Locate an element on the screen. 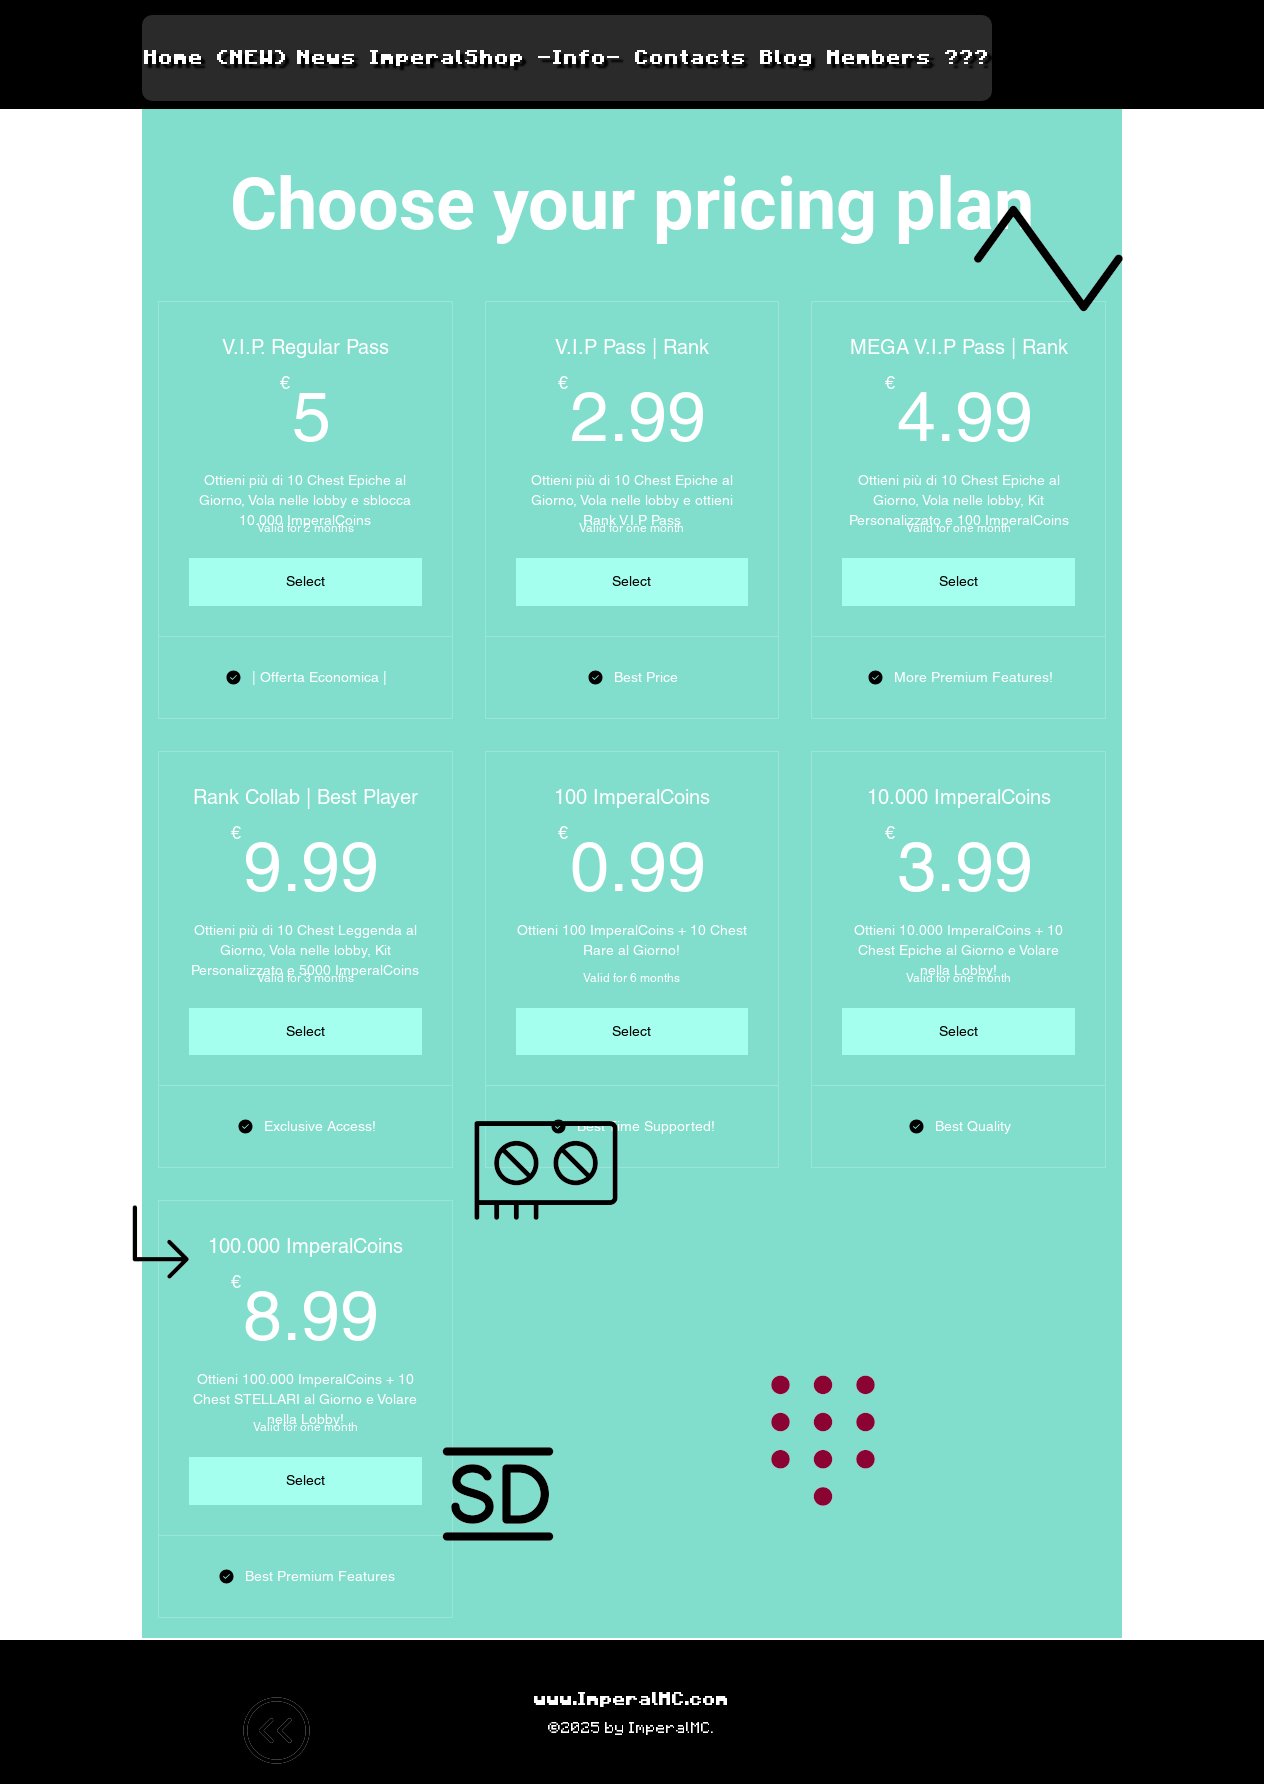 The height and width of the screenshot is (1784, 1264). view graphics card or GPU information is located at coordinates (546, 1168).